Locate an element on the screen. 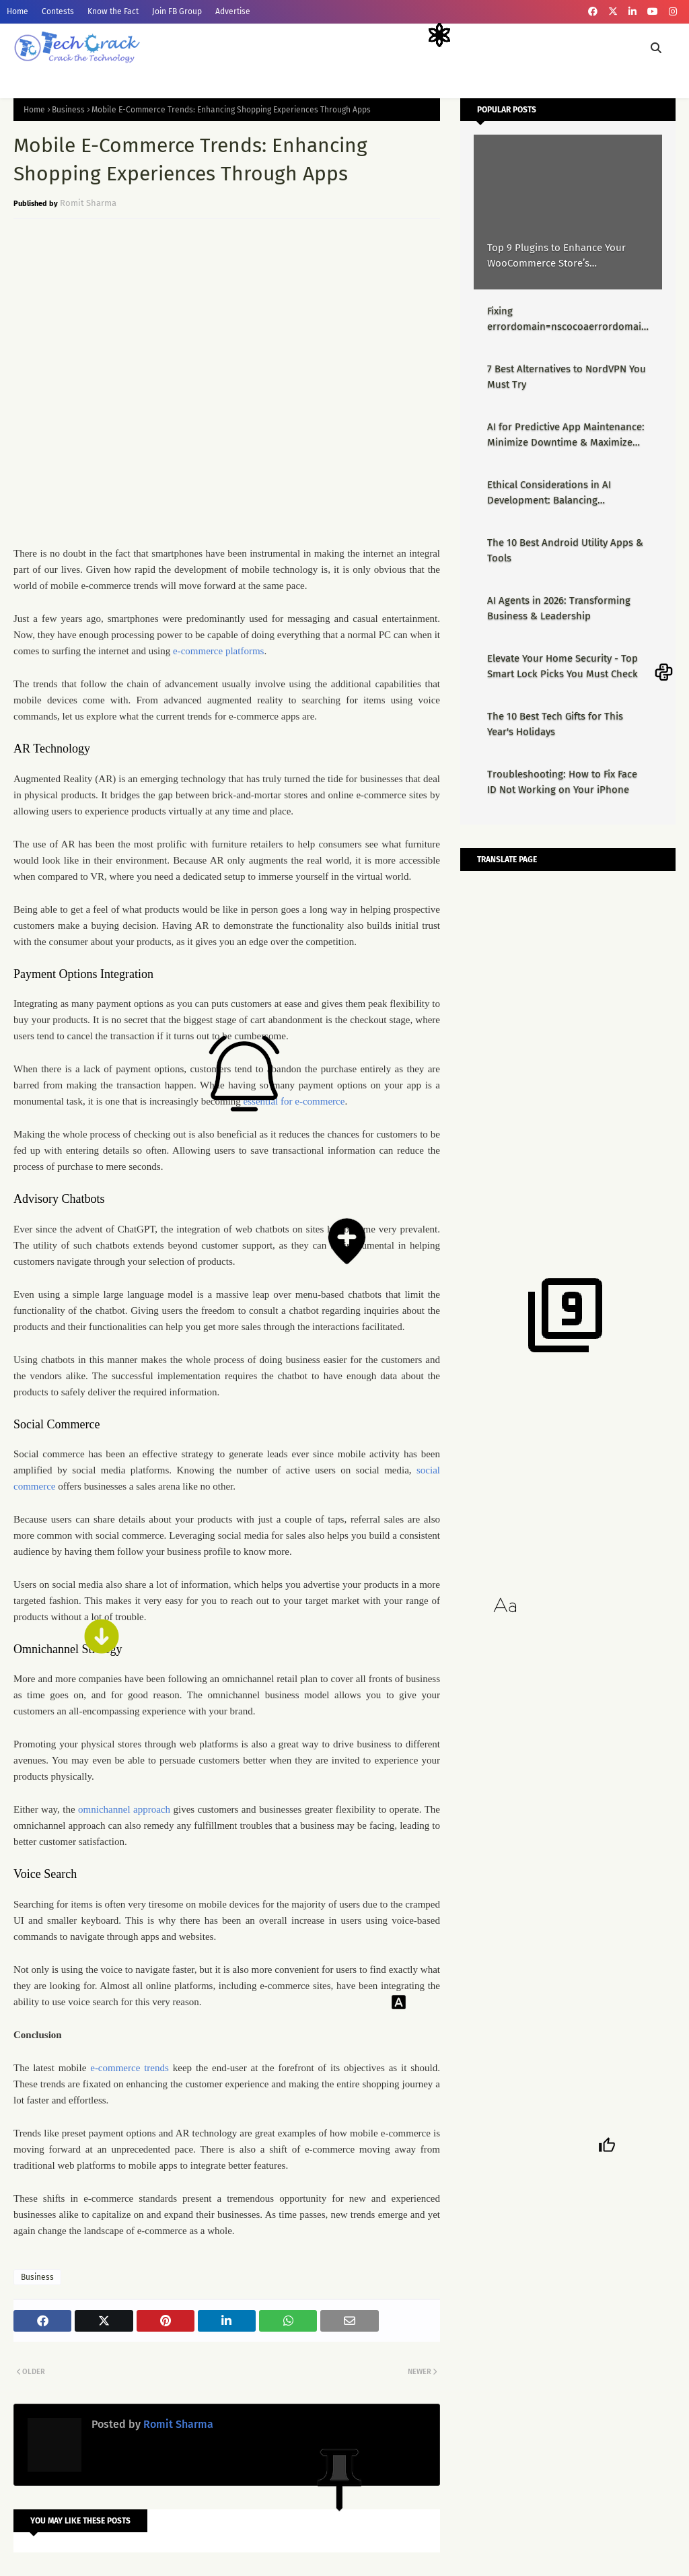 This screenshot has height=2576, width=689. apply a vintage or retro photo filter is located at coordinates (439, 35).